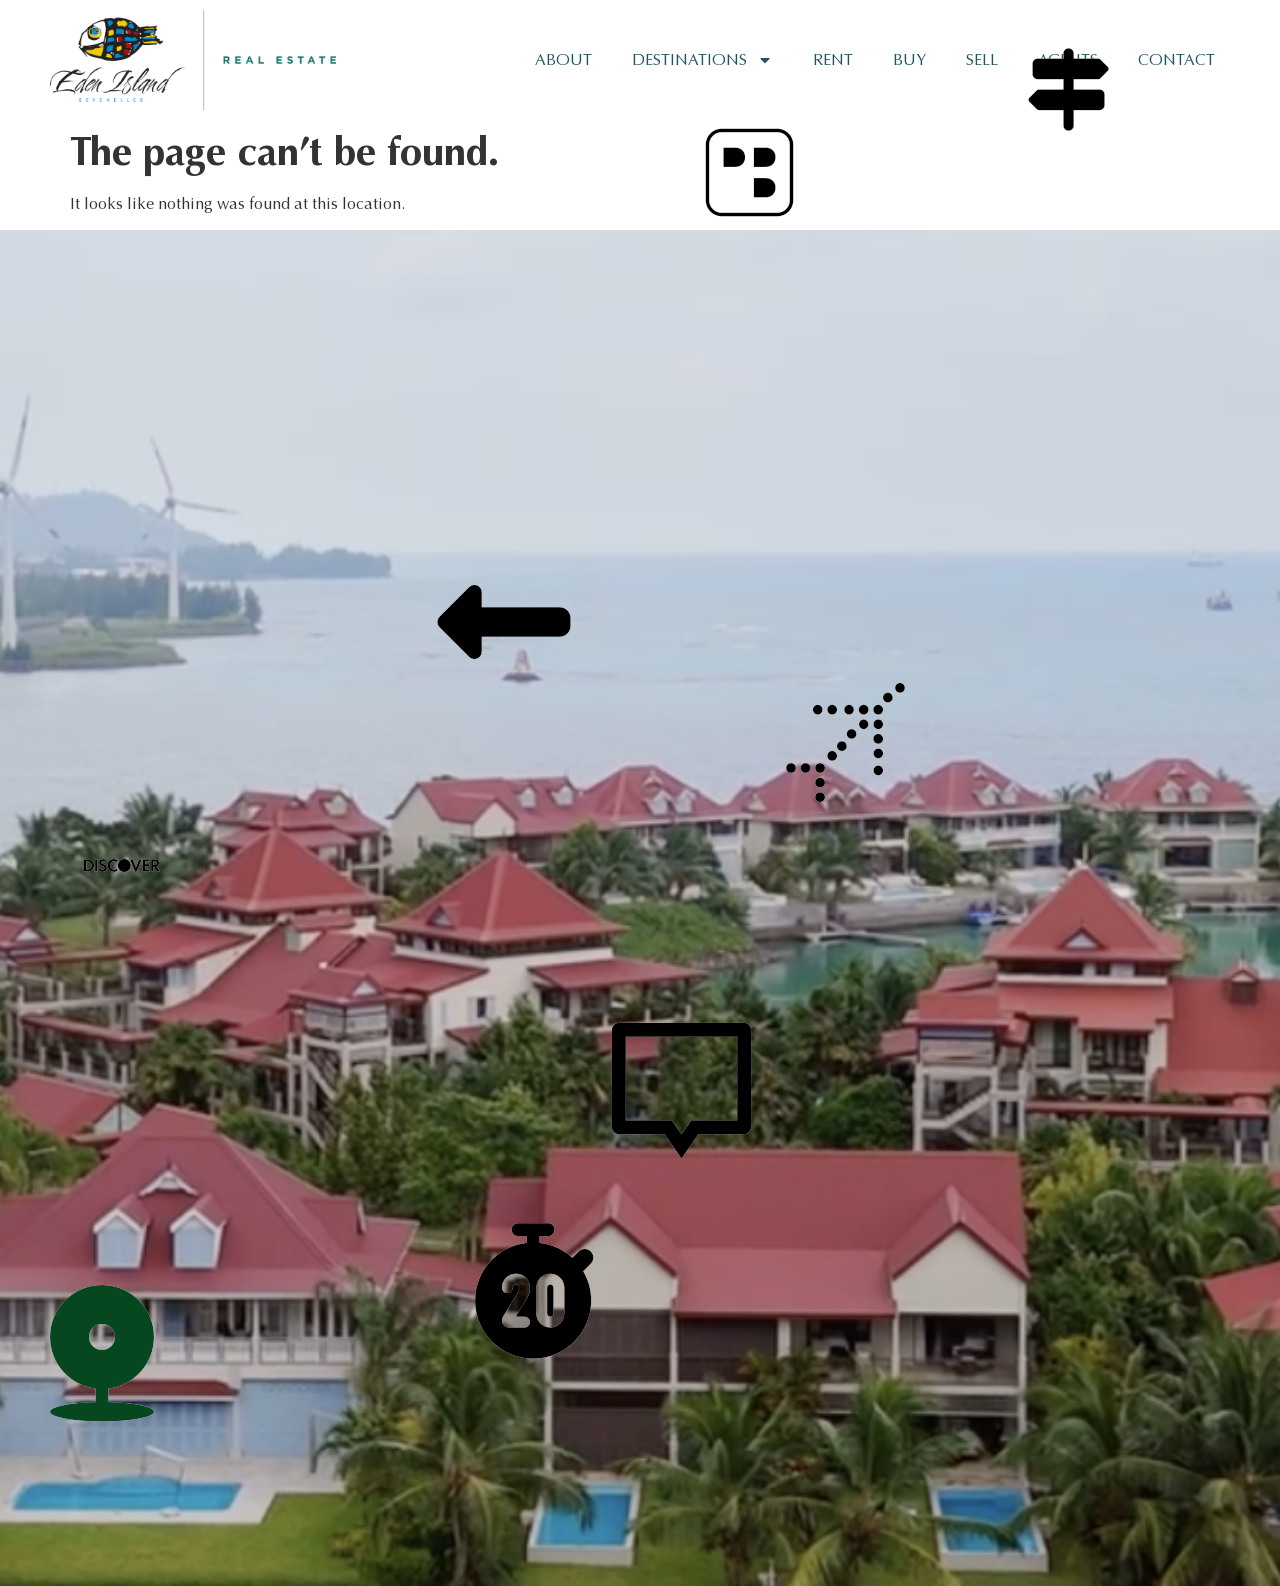 Image resolution: width=1280 pixels, height=1586 pixels. I want to click on set a 20-second timer, so click(533, 1292).